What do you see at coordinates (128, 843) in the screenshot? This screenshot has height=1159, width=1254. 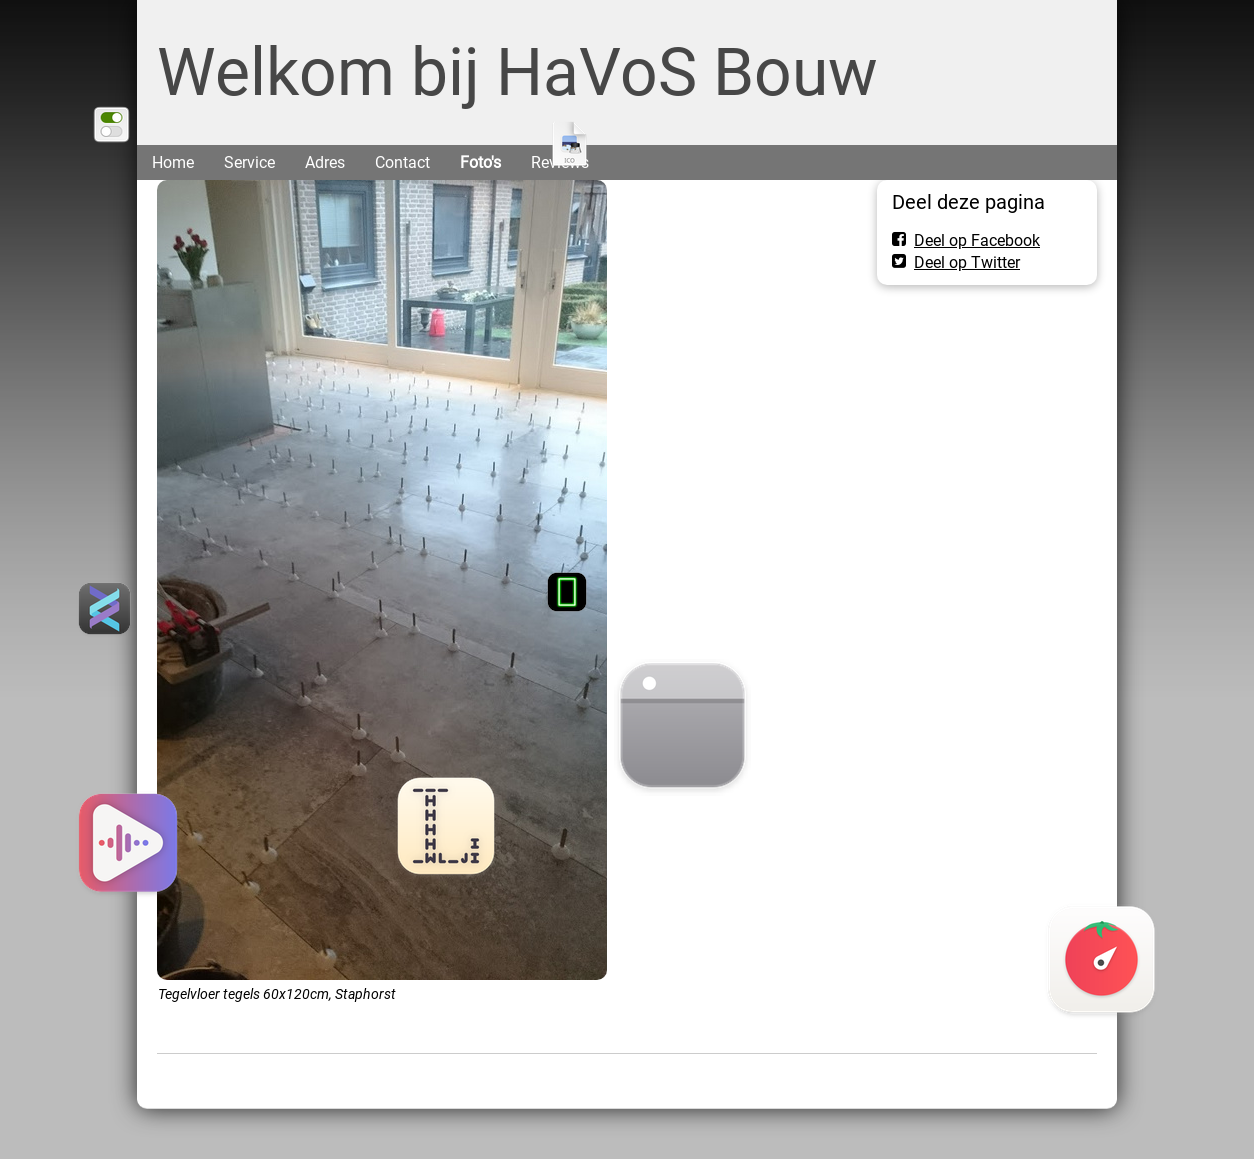 I see `open decibels audio player app` at bounding box center [128, 843].